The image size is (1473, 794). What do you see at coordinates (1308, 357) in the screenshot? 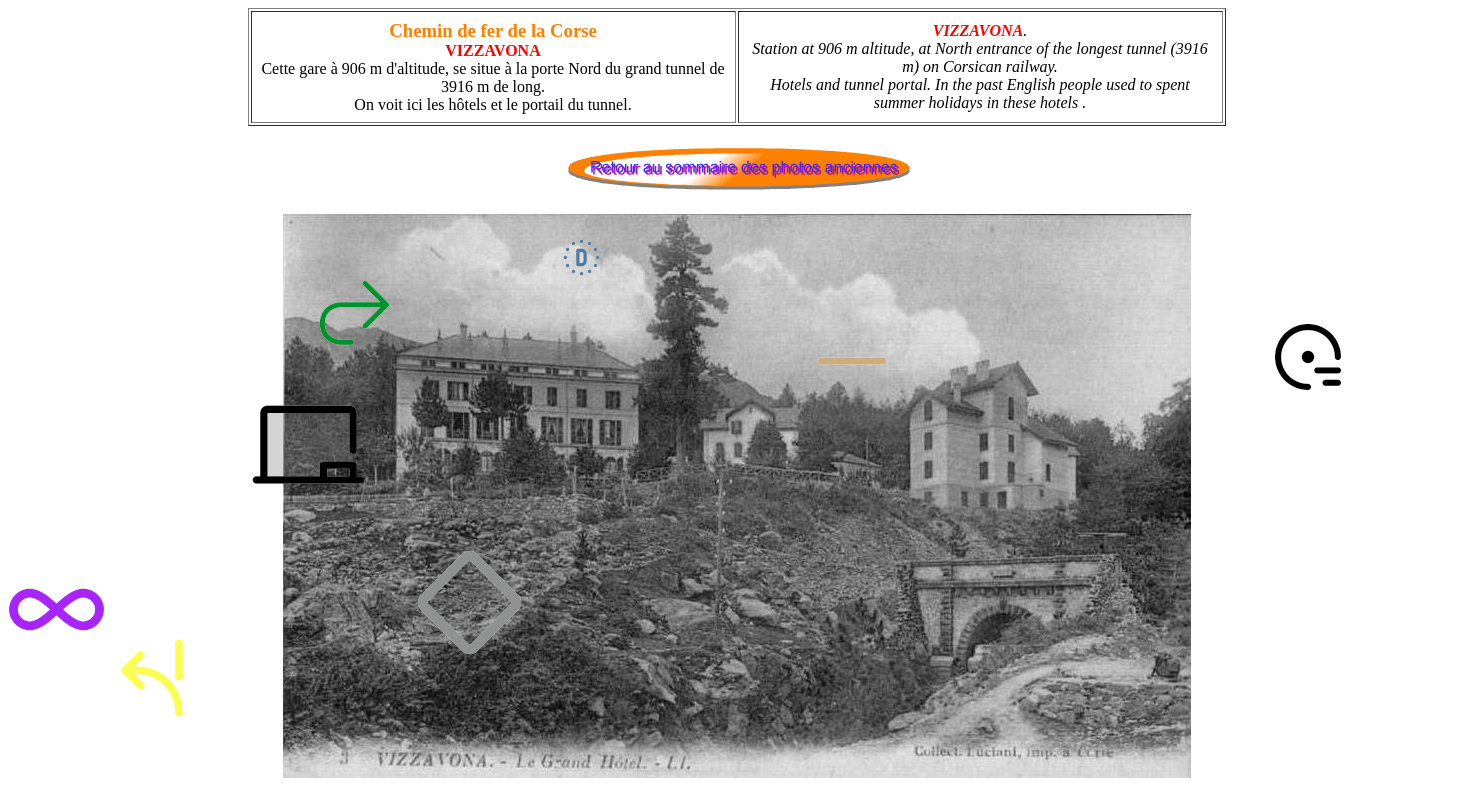
I see `view issue tracking timeline` at bounding box center [1308, 357].